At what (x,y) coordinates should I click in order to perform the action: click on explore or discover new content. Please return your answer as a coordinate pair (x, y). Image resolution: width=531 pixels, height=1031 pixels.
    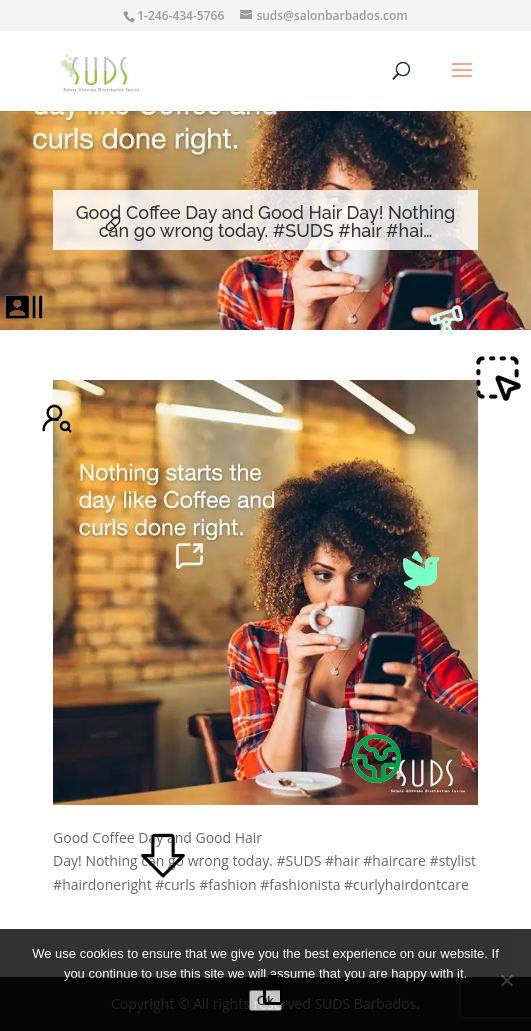
    Looking at the image, I should click on (446, 320).